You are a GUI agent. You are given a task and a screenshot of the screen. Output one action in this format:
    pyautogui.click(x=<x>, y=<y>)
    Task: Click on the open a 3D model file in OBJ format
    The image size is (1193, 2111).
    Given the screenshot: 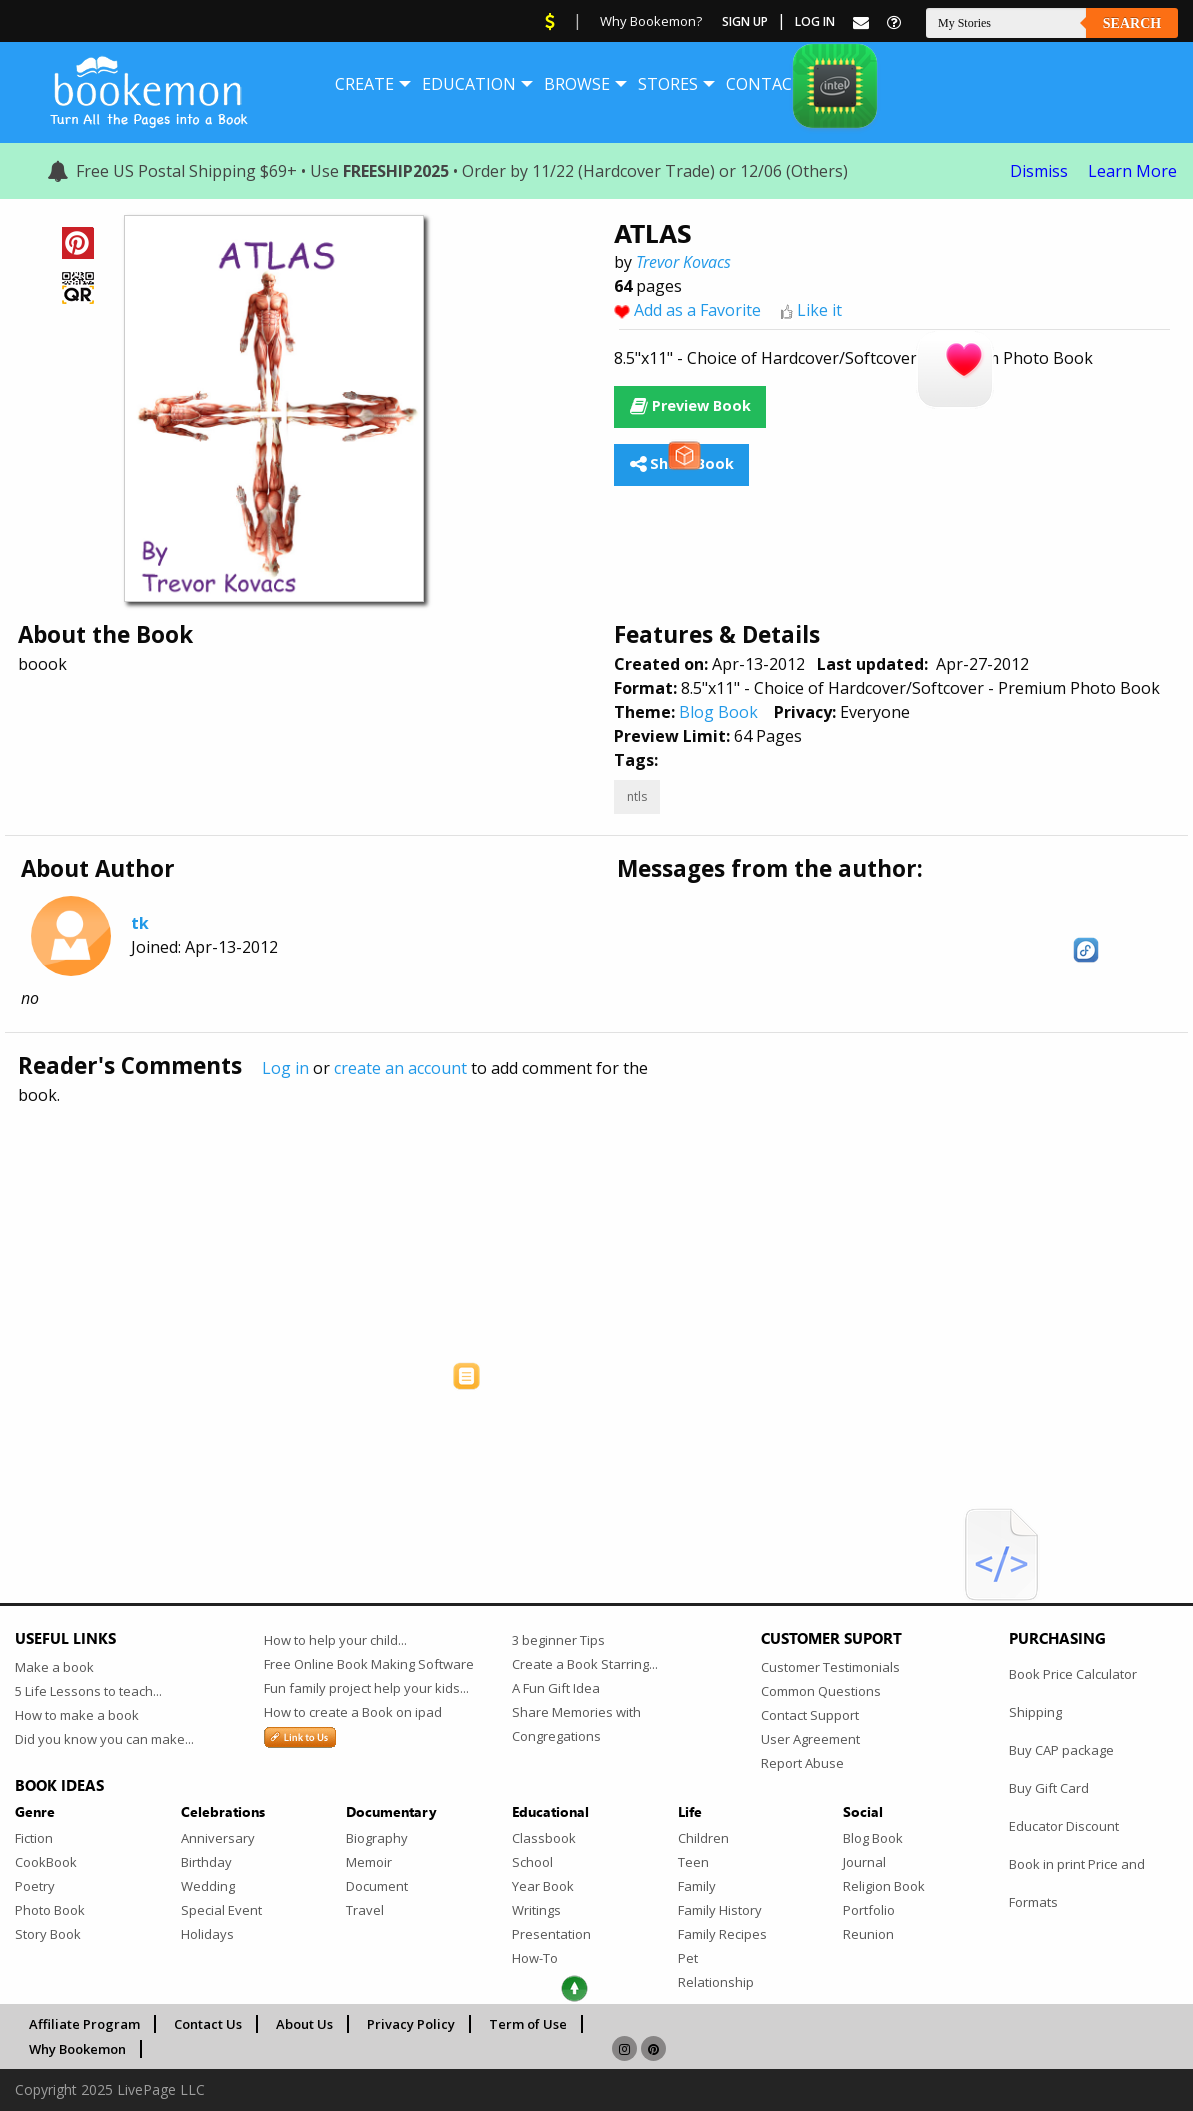 What is the action you would take?
    pyautogui.click(x=684, y=454)
    